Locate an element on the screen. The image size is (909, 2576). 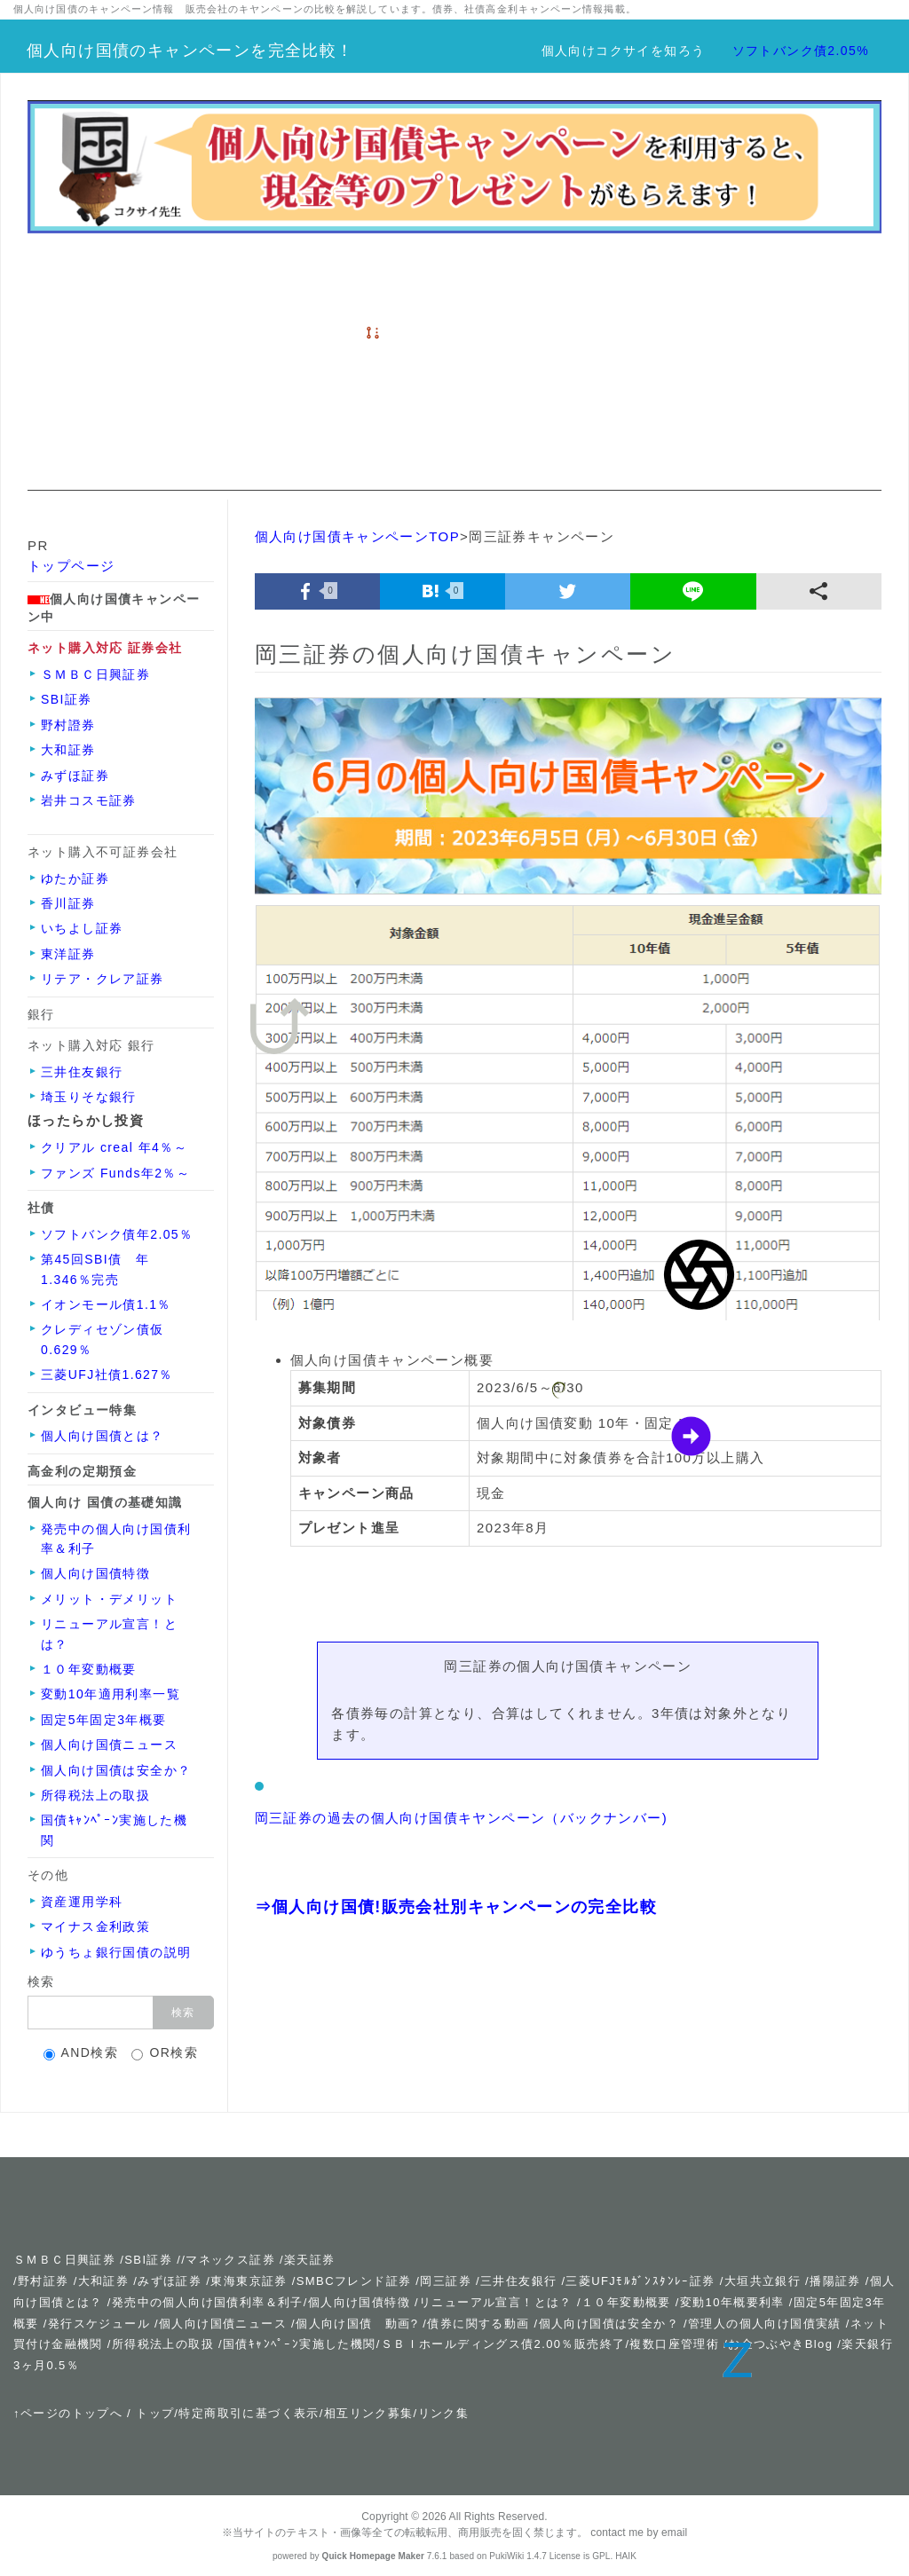
proceed to the next step is located at coordinates (691, 1436).